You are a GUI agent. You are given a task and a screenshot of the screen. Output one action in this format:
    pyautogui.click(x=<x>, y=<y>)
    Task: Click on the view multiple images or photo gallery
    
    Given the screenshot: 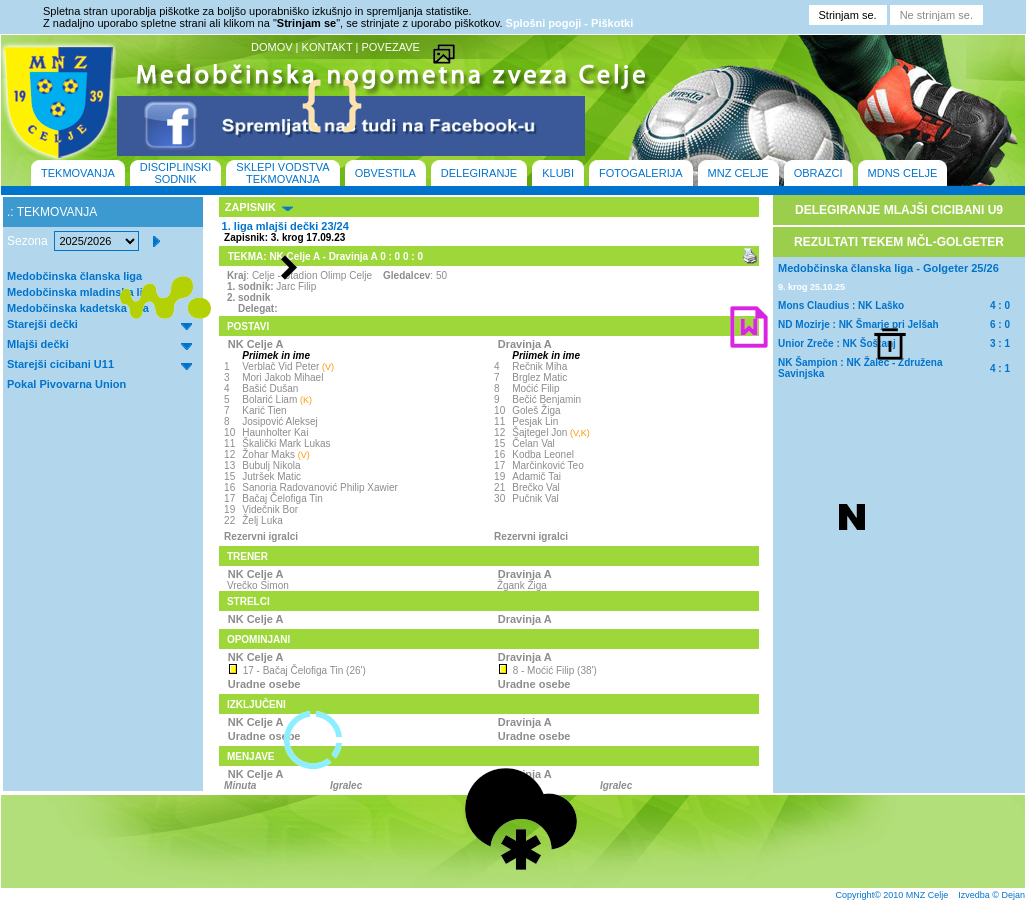 What is the action you would take?
    pyautogui.click(x=444, y=54)
    